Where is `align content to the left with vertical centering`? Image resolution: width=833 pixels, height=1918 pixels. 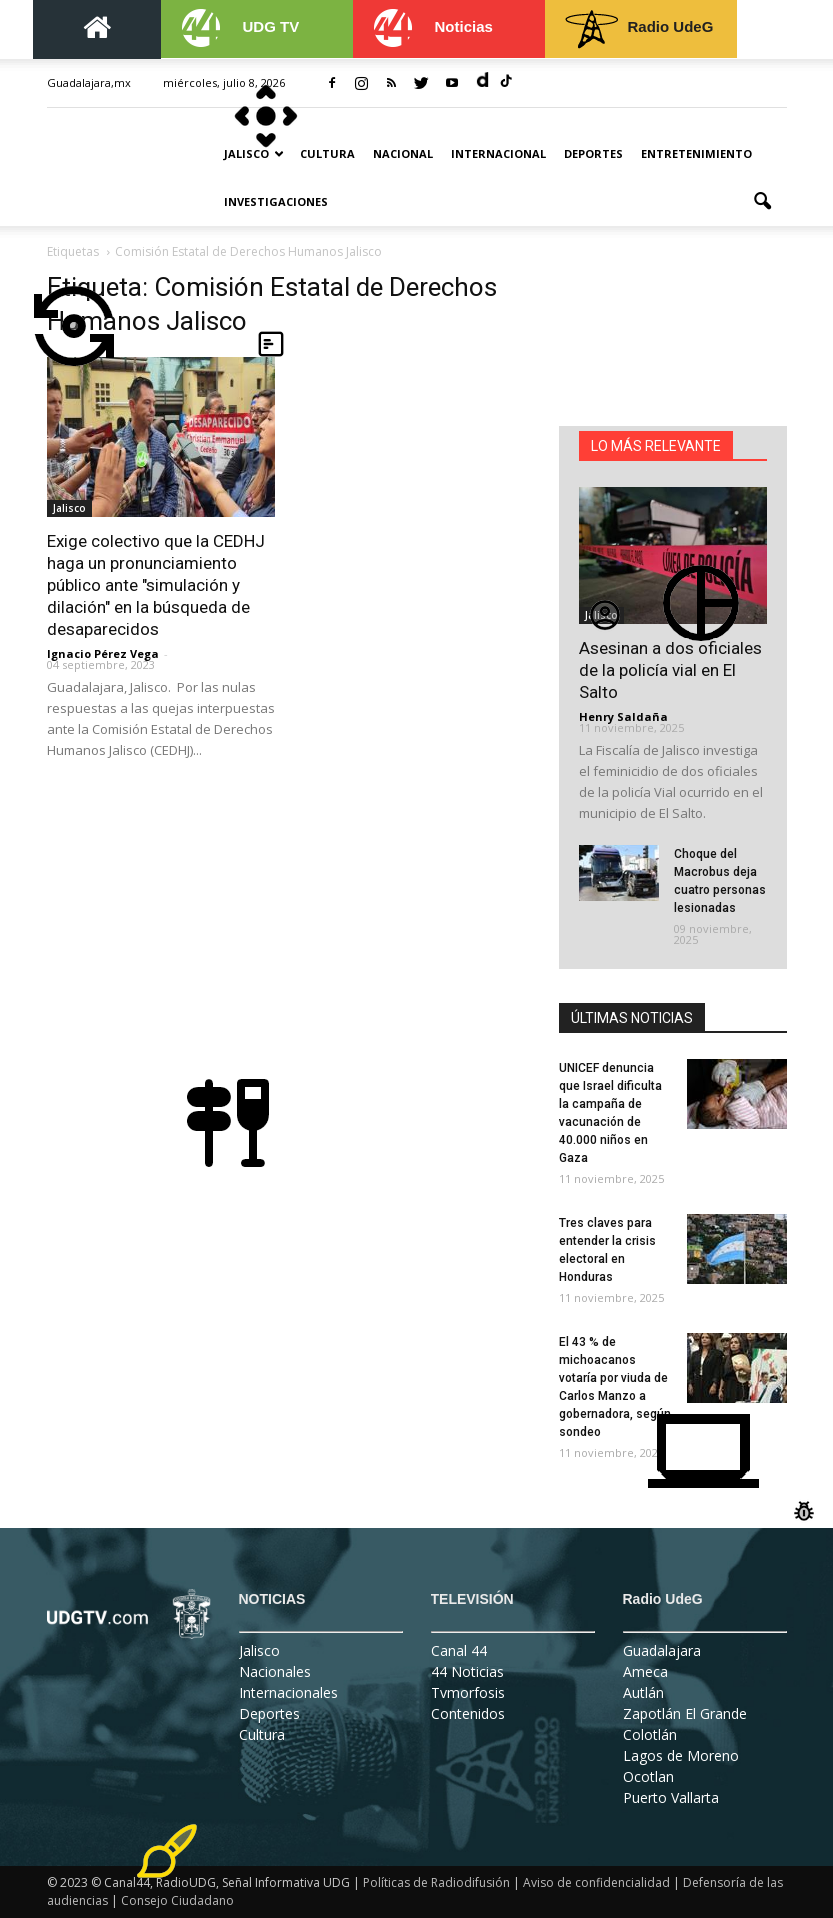 align content to the left with vertical centering is located at coordinates (271, 344).